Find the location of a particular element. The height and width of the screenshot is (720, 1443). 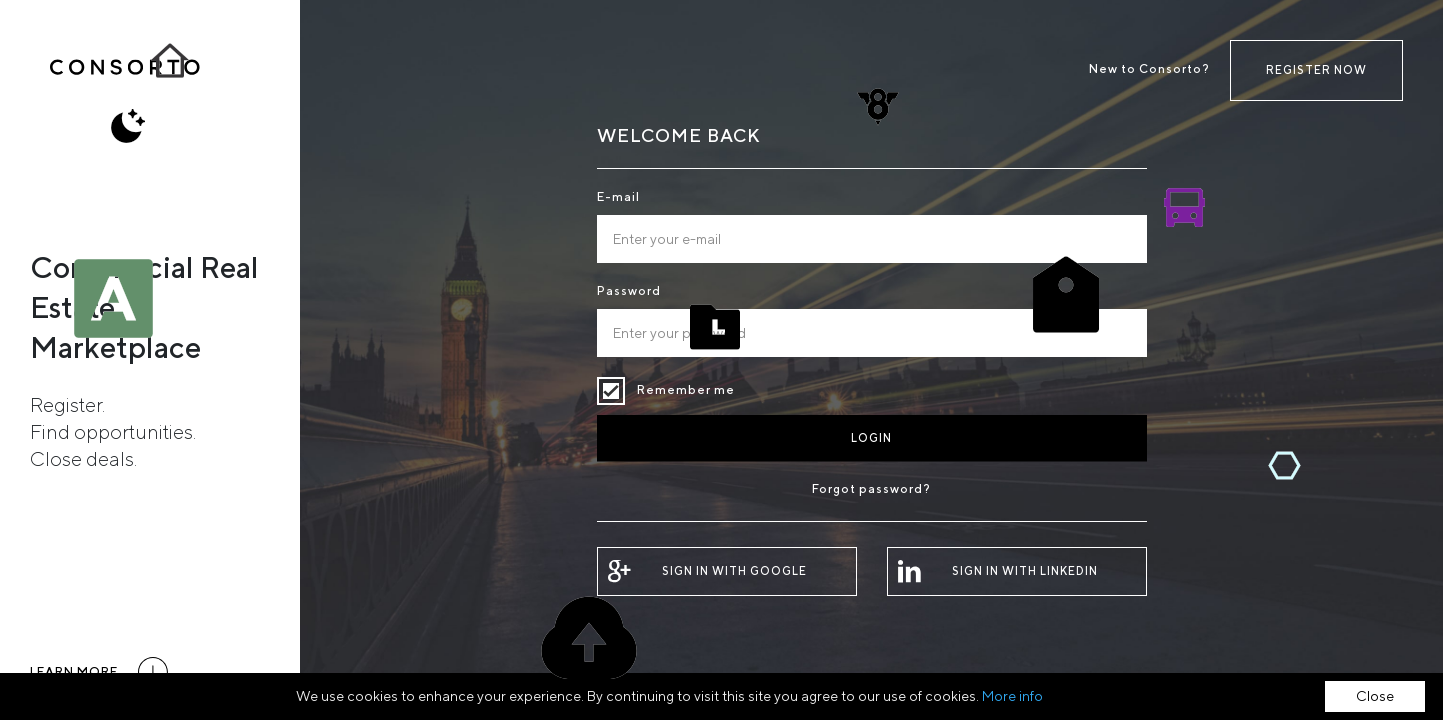

switch input method or keyboard language is located at coordinates (113, 298).